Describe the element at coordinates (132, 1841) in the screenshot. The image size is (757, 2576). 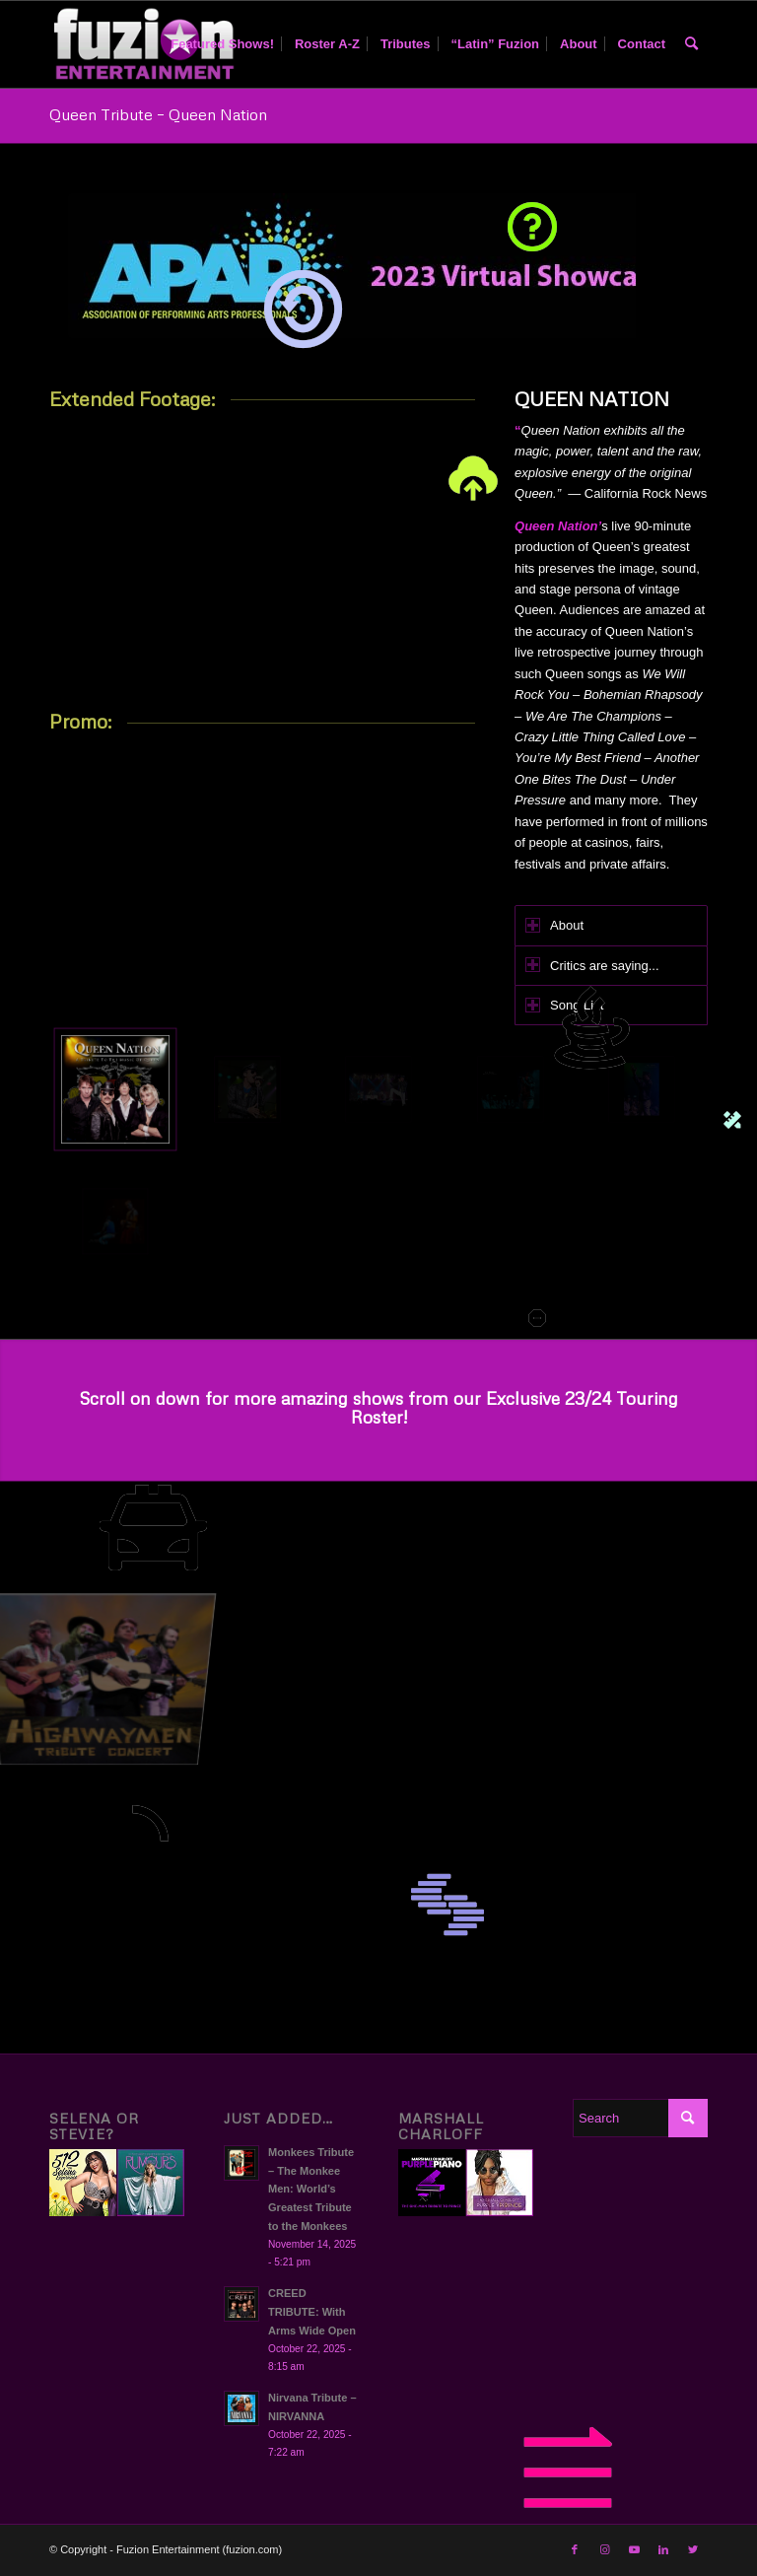
I see `indicates content is loading` at that location.